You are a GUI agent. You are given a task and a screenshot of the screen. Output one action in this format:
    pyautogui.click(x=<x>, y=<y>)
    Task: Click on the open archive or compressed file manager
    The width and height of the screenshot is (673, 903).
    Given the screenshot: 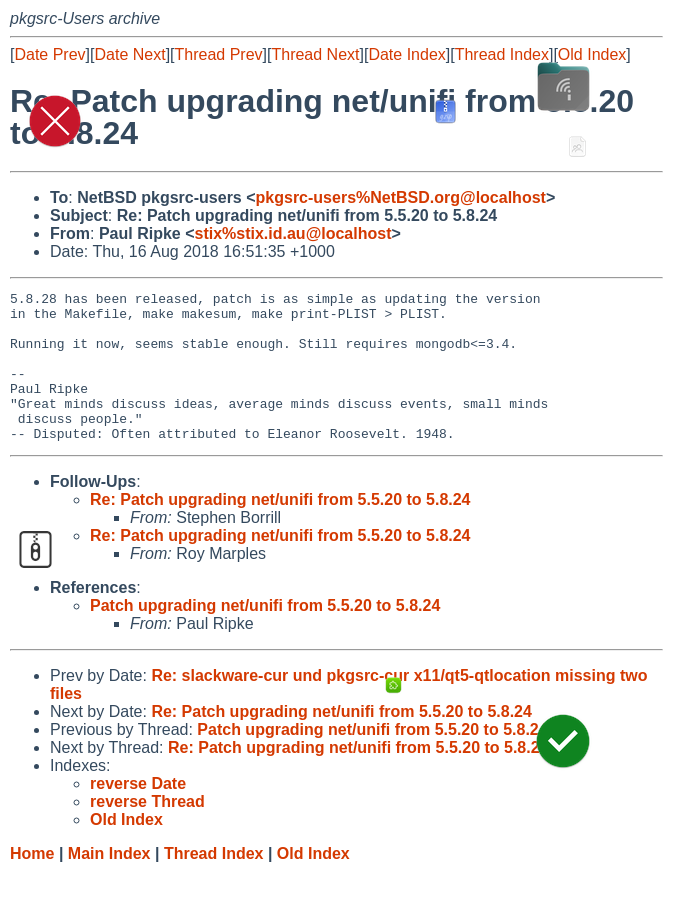 What is the action you would take?
    pyautogui.click(x=35, y=549)
    